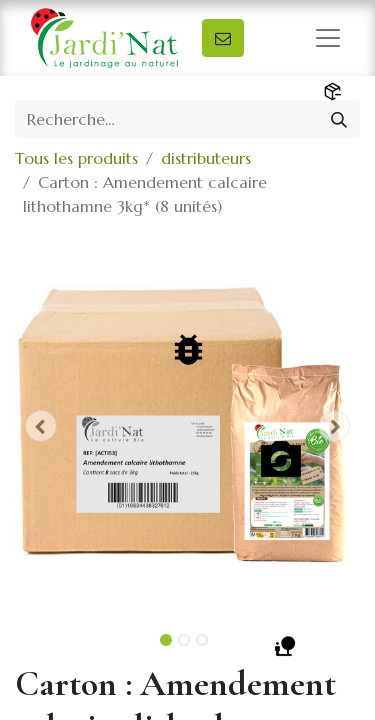 The width and height of the screenshot is (375, 720). What do you see at coordinates (188, 349) in the screenshot?
I see `report a bug or issue` at bounding box center [188, 349].